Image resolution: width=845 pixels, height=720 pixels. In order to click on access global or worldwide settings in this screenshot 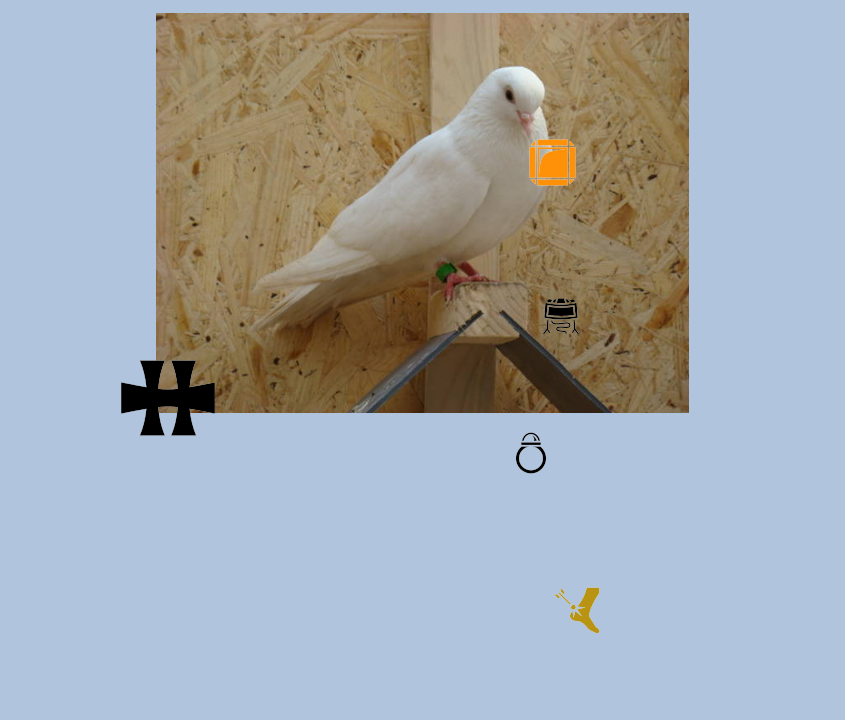, I will do `click(531, 453)`.